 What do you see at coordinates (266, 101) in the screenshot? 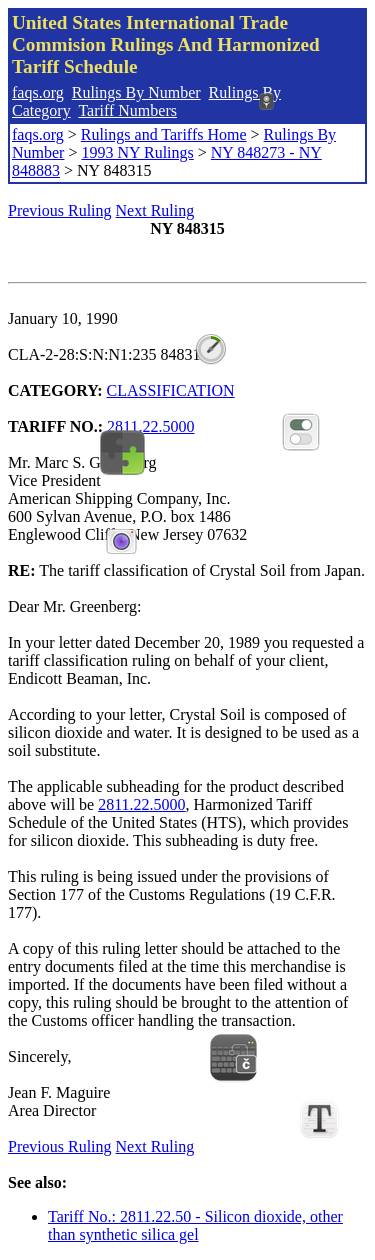
I see `open déjà dup backup application` at bounding box center [266, 101].